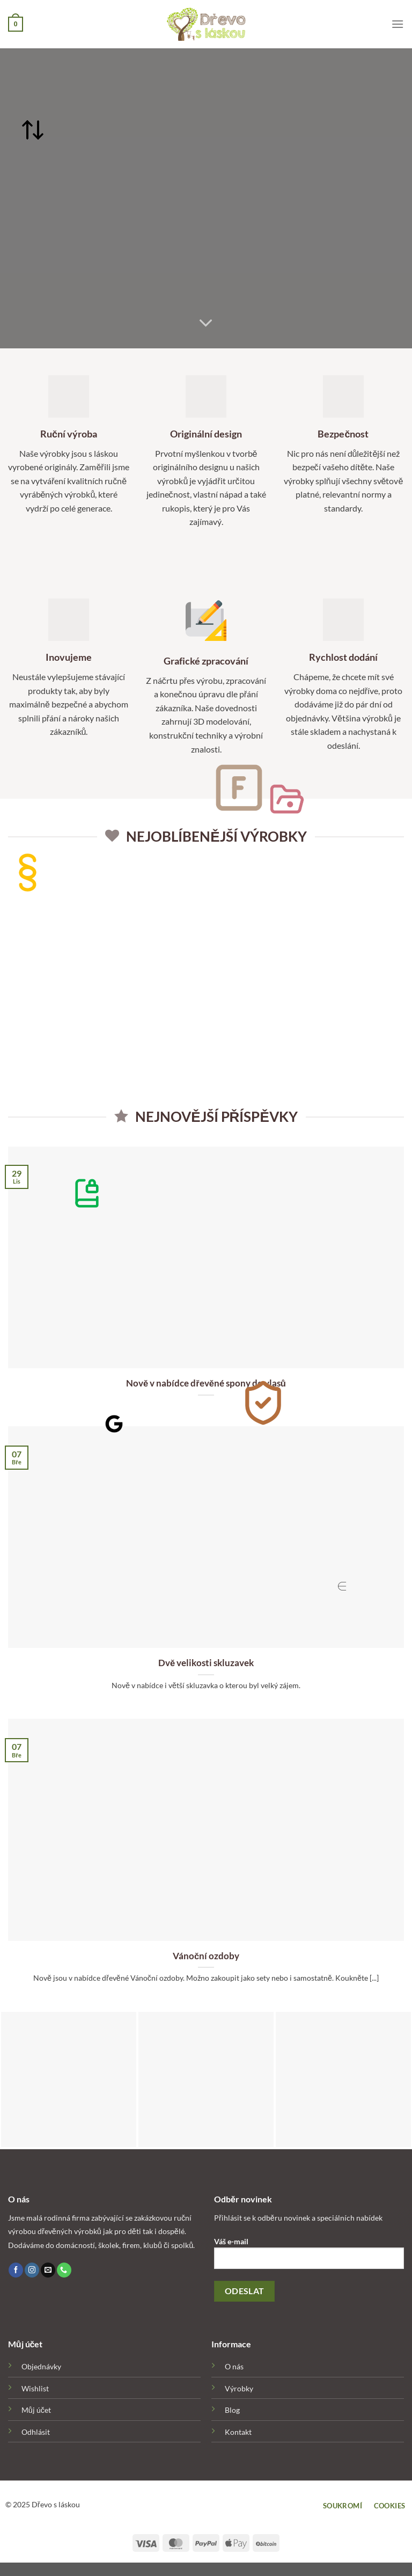 The height and width of the screenshot is (2576, 412). What do you see at coordinates (114, 1424) in the screenshot?
I see `sign in with Google` at bounding box center [114, 1424].